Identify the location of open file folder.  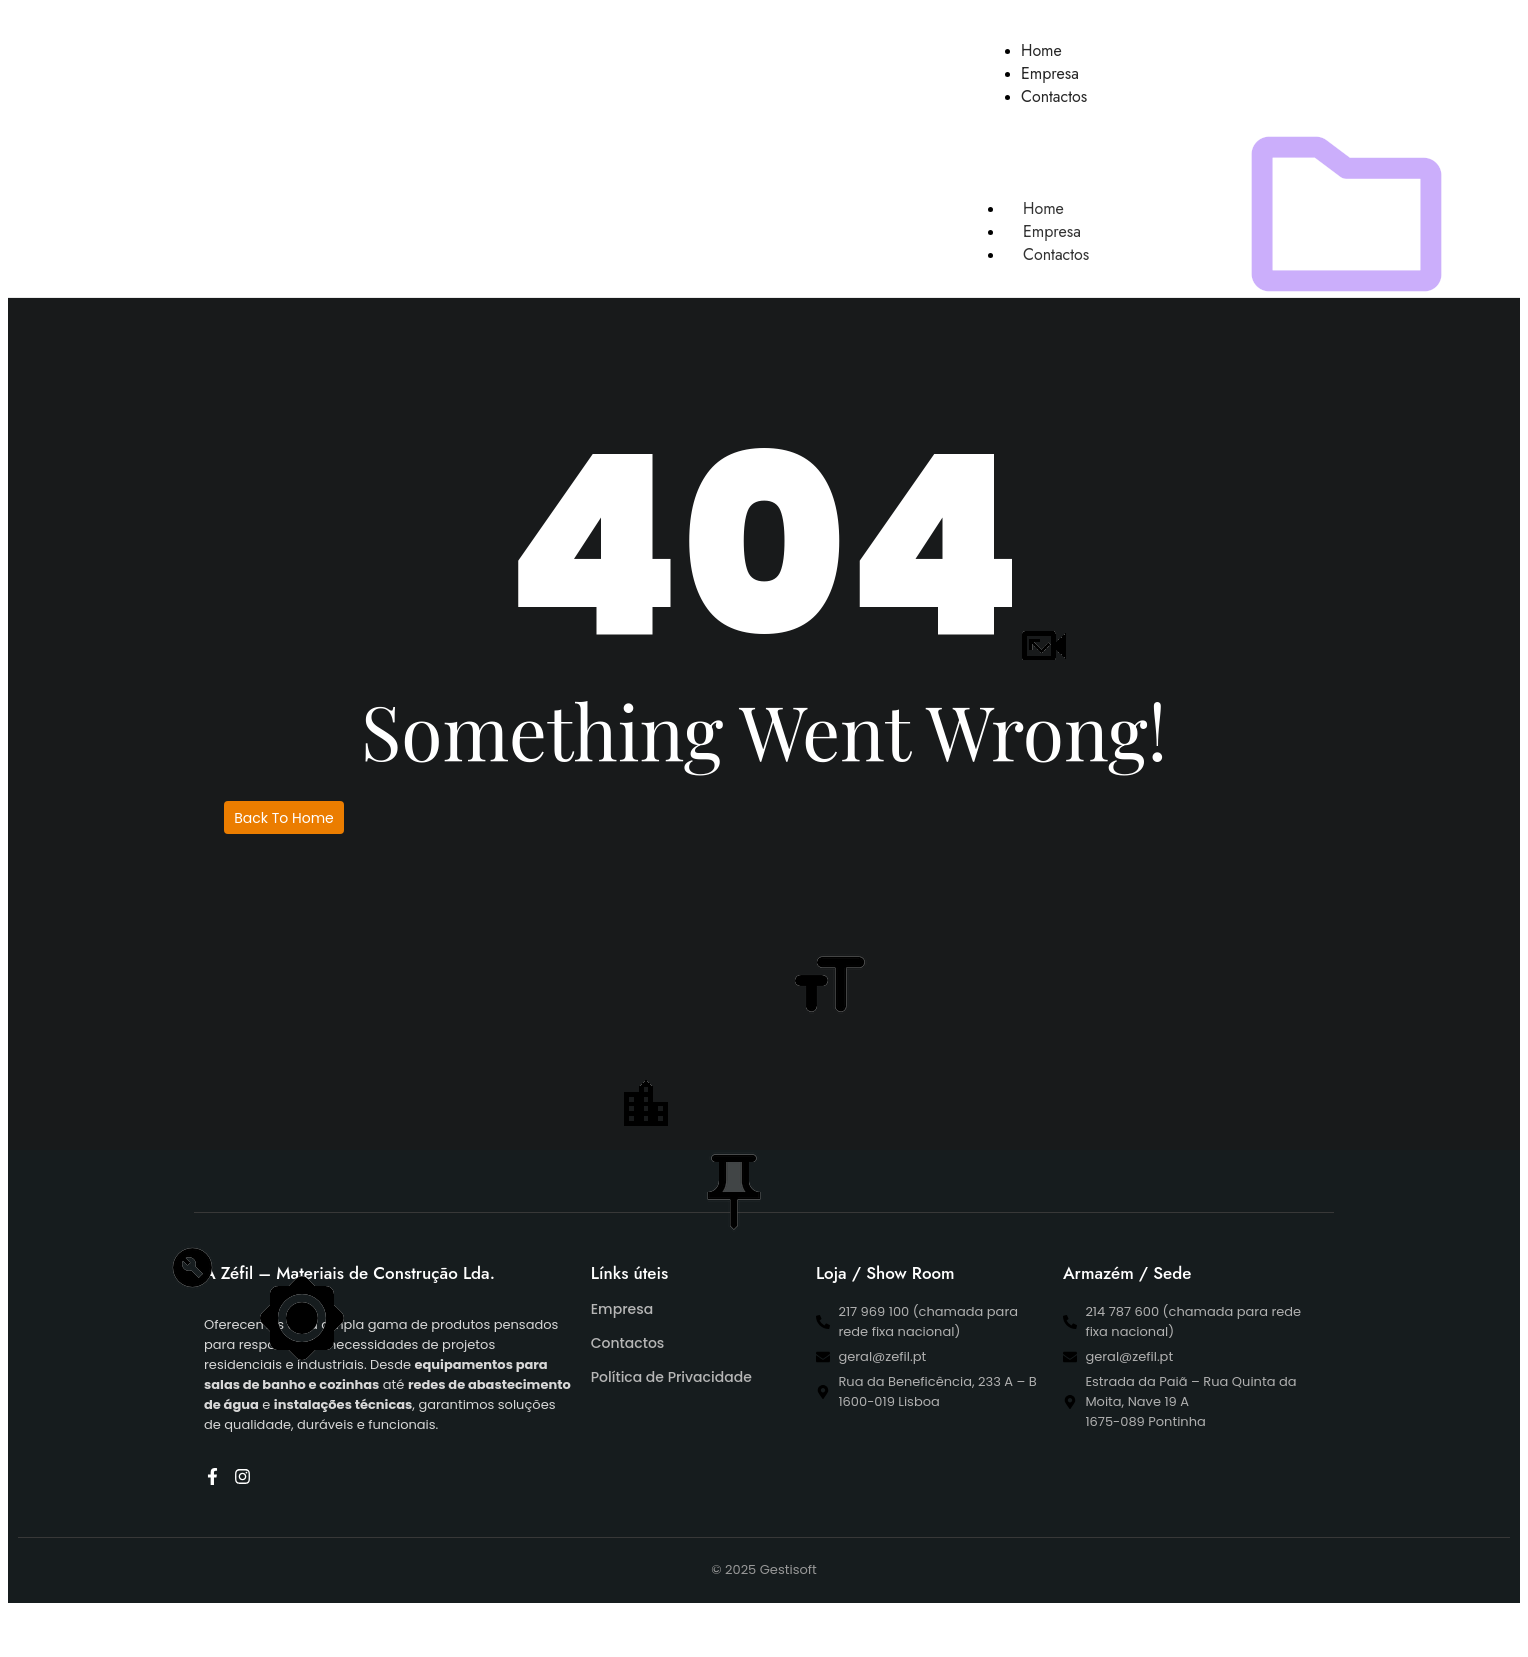
(1346, 210).